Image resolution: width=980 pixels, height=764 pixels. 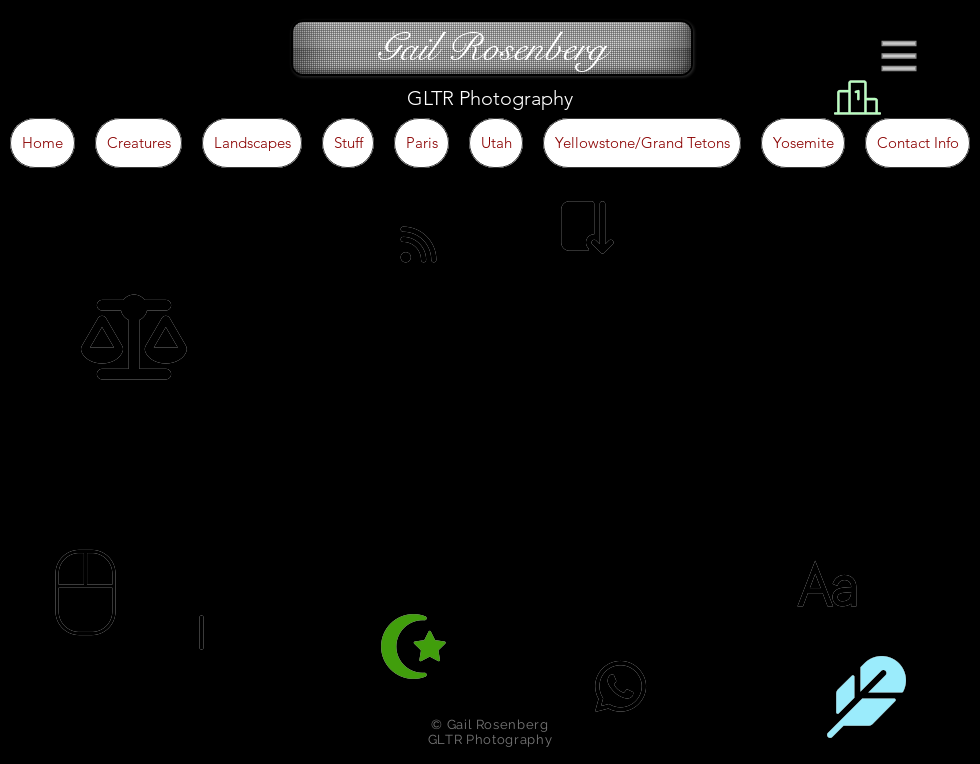 What do you see at coordinates (85, 592) in the screenshot?
I see `indicates mouse input or cursor control settings` at bounding box center [85, 592].